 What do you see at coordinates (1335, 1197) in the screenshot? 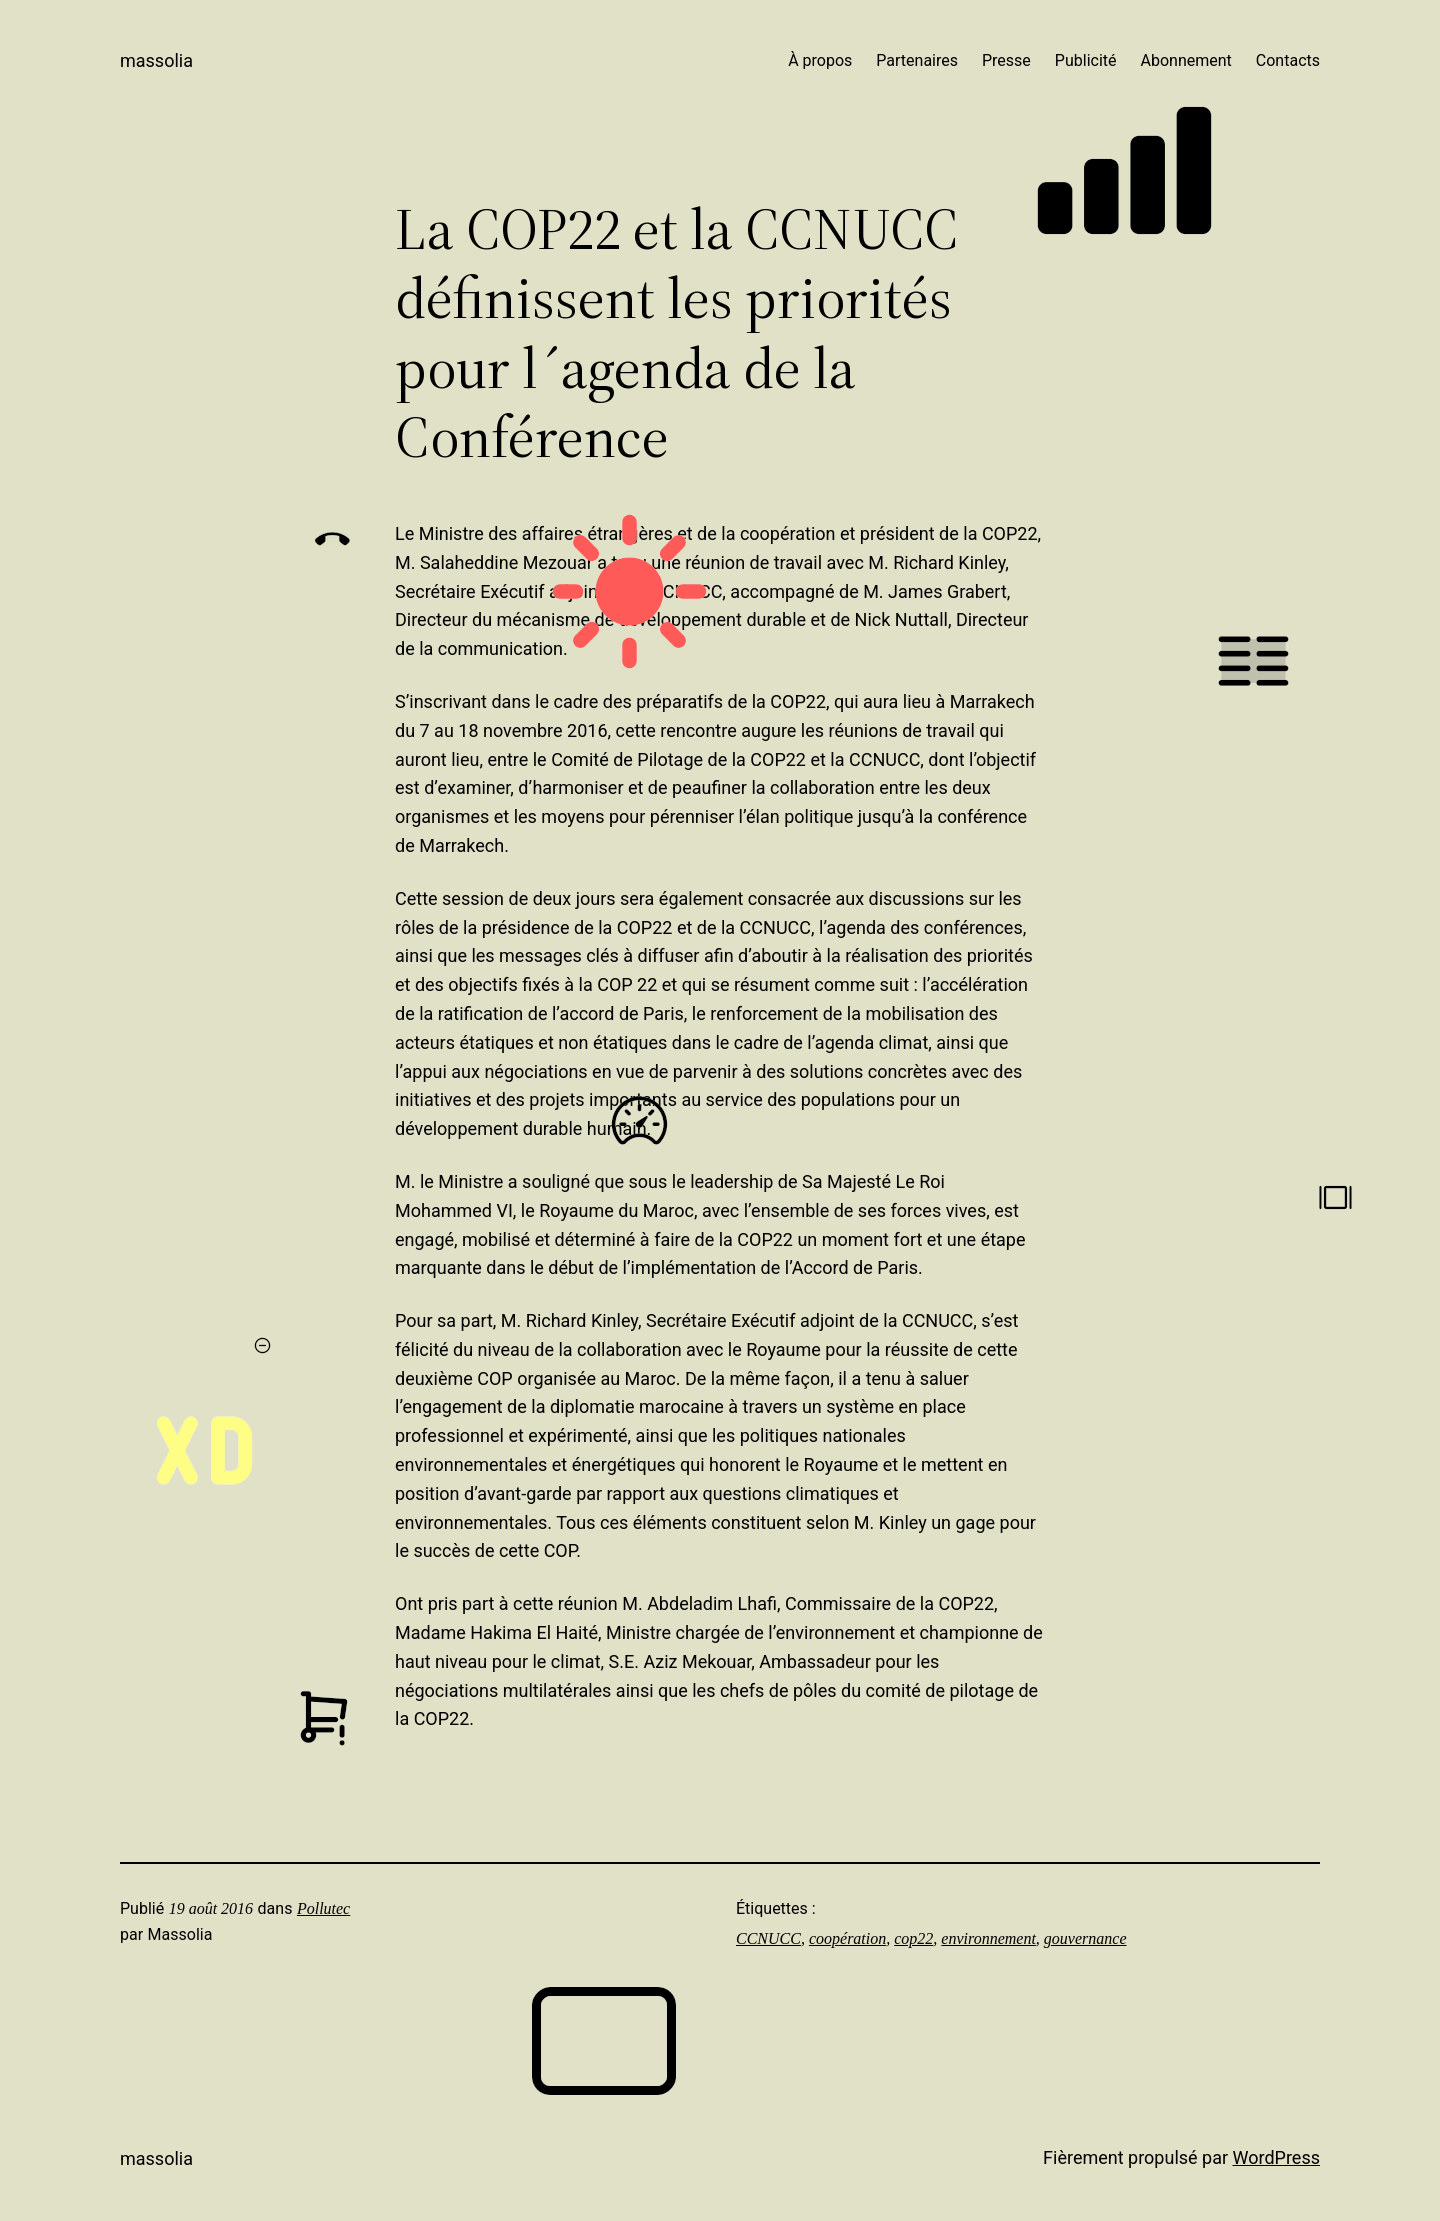
I see `start a slideshow presentation` at bounding box center [1335, 1197].